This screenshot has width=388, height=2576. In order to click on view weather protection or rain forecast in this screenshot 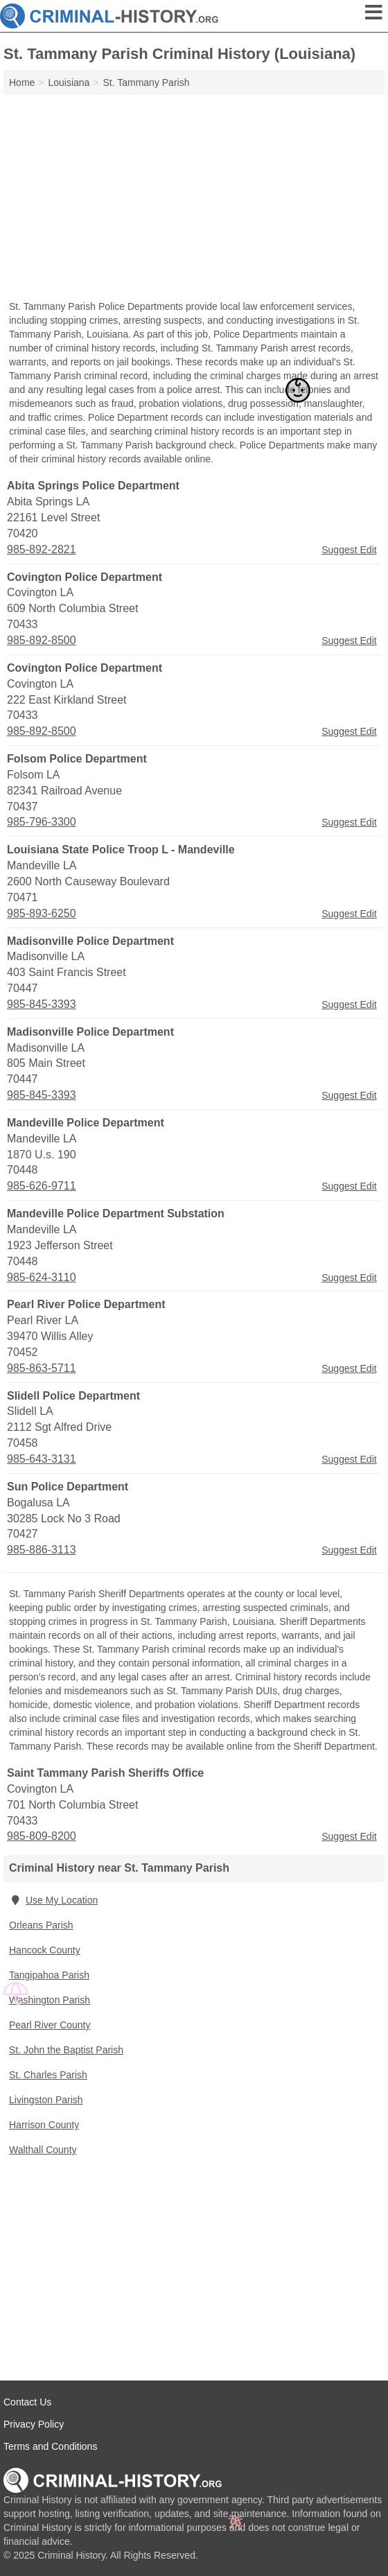, I will do `click(15, 1993)`.